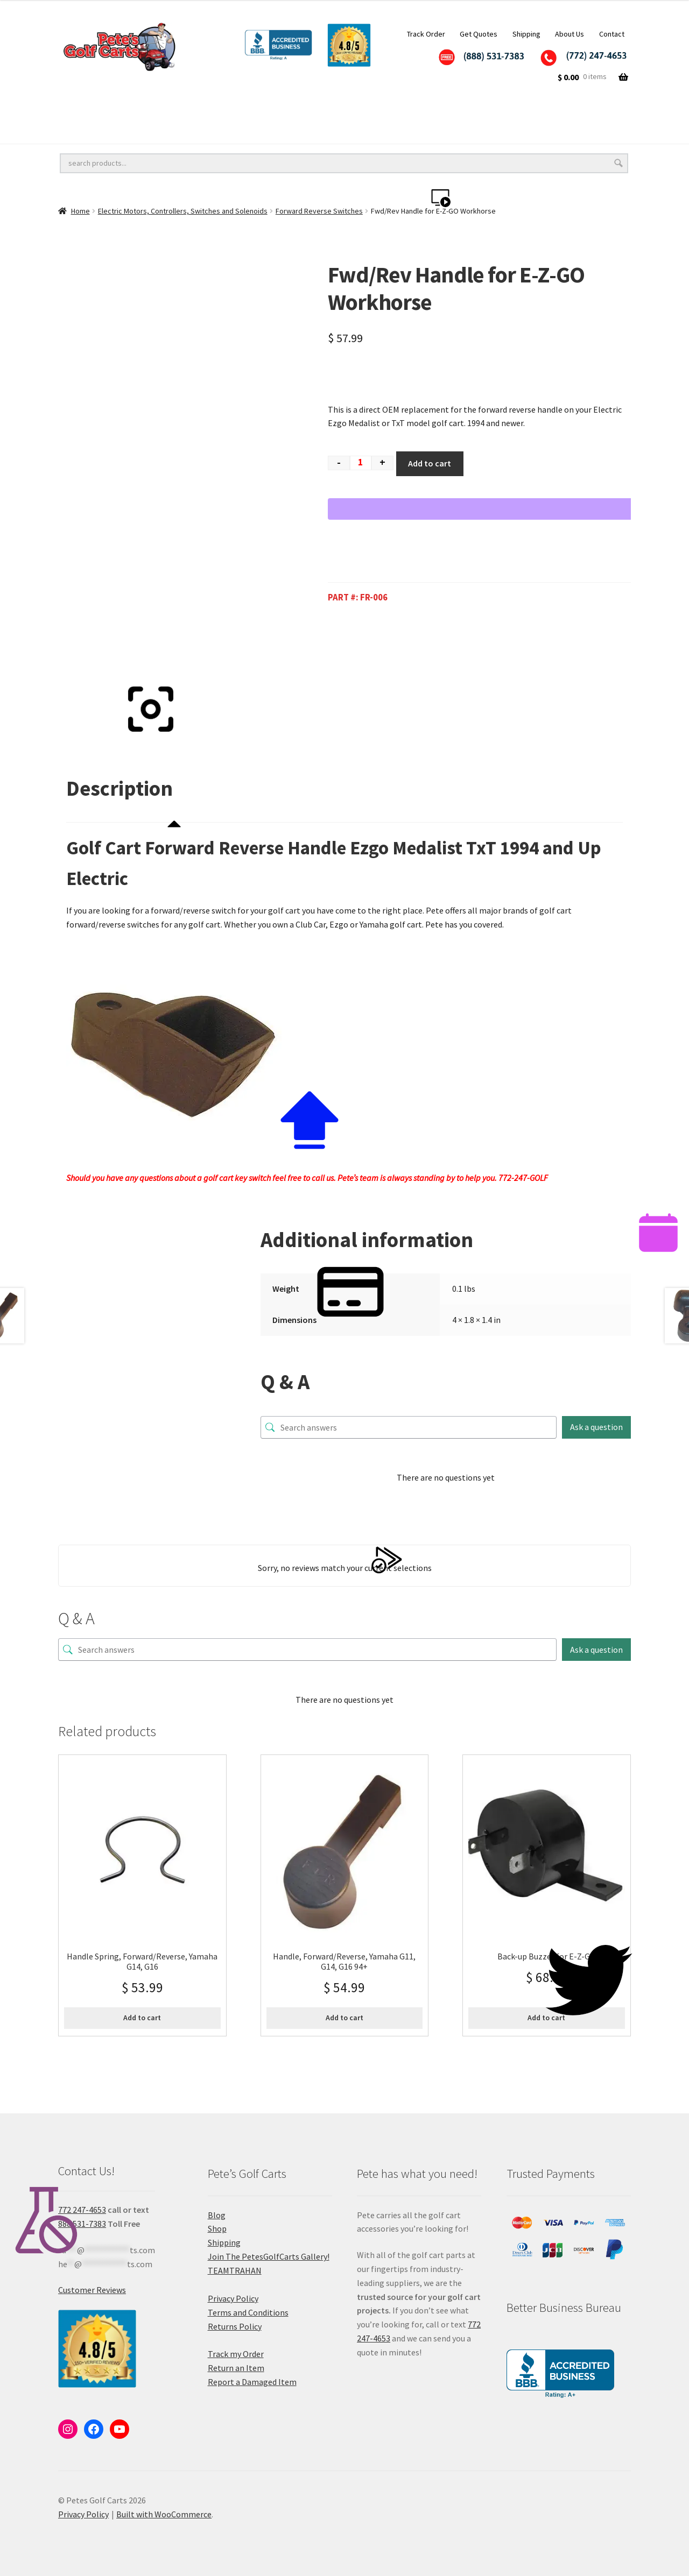 This screenshot has height=2576, width=689. Describe the element at coordinates (350, 1292) in the screenshot. I see `manage payment methods` at that location.